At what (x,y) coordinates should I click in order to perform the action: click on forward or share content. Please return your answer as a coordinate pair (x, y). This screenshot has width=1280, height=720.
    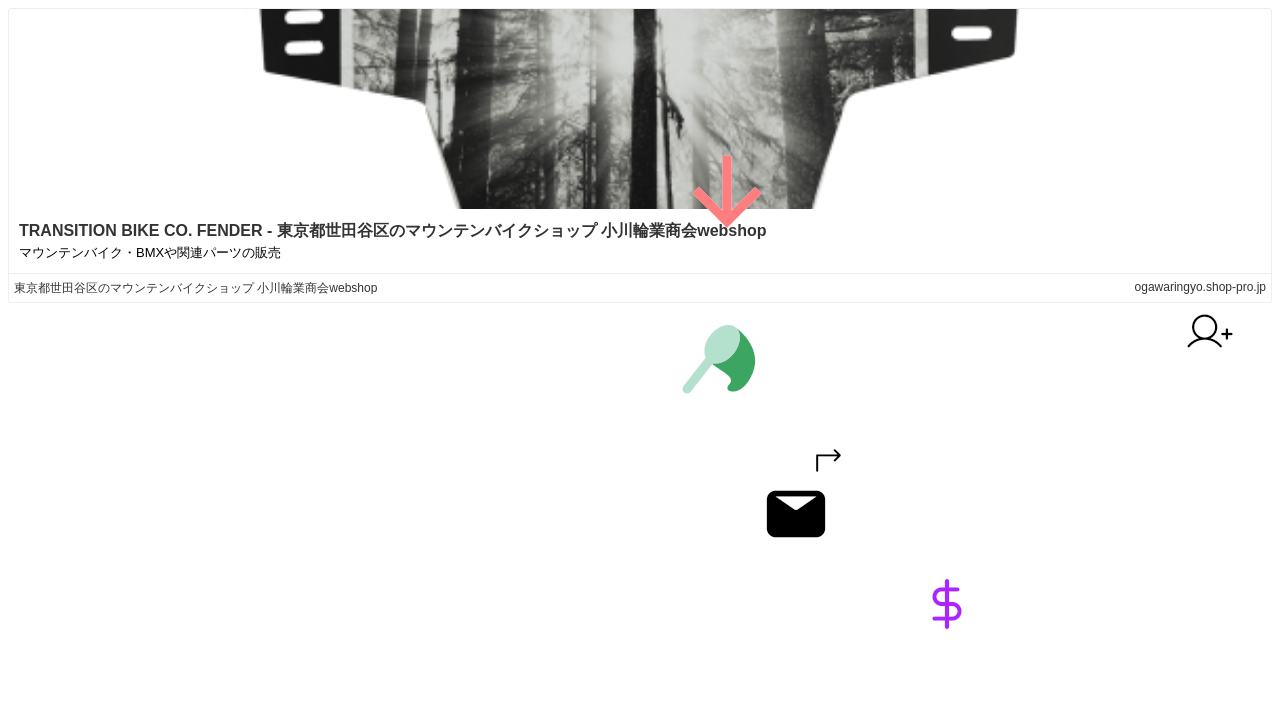
    Looking at the image, I should click on (828, 460).